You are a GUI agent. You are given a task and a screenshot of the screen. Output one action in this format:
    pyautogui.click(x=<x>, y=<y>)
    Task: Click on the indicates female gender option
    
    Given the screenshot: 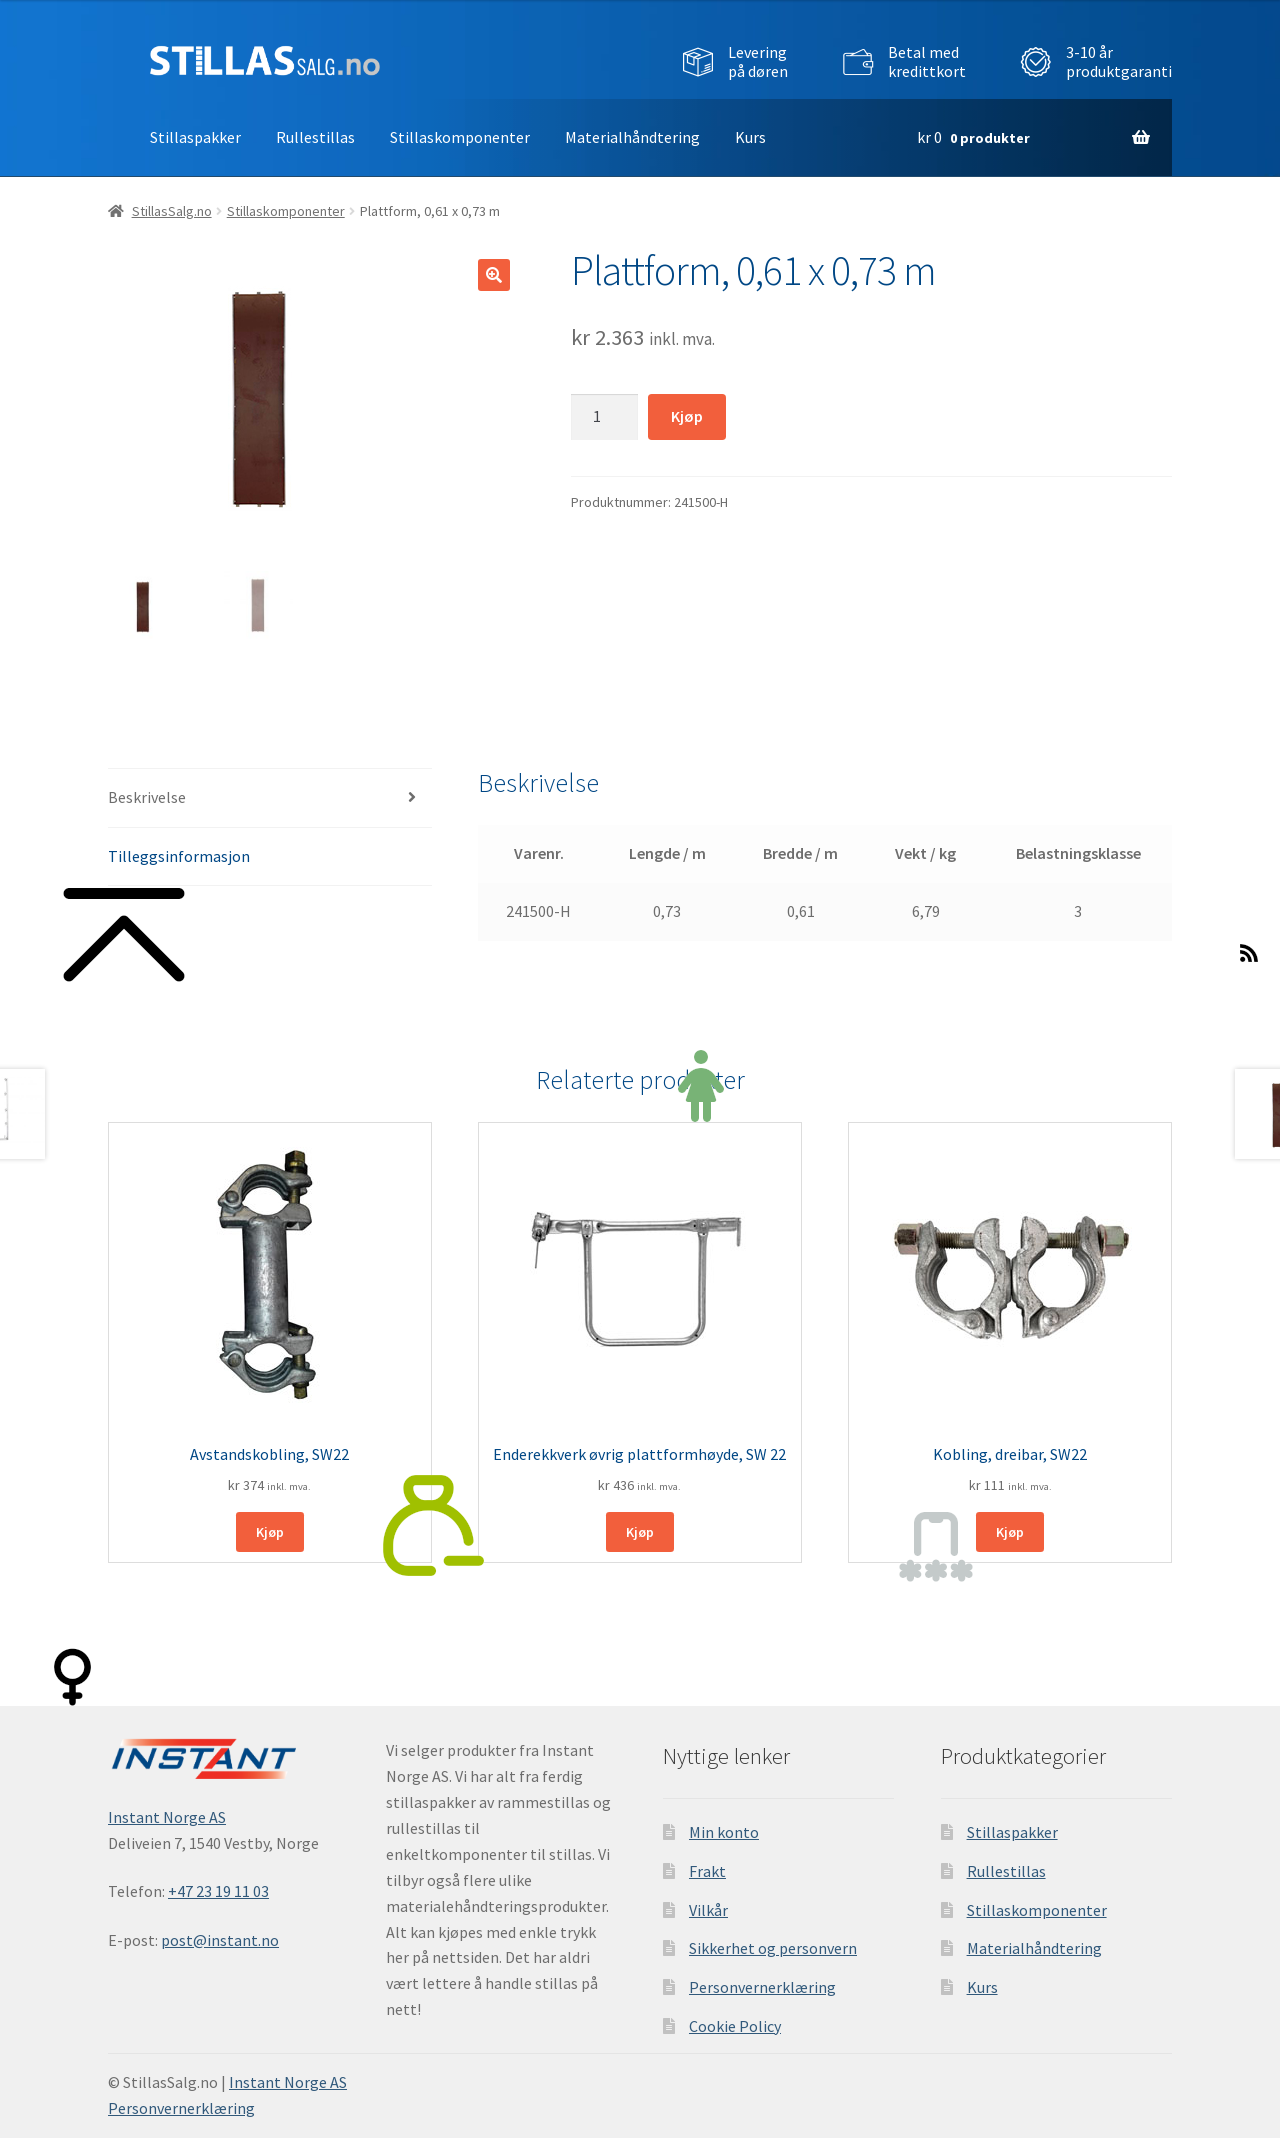 What is the action you would take?
    pyautogui.click(x=72, y=1675)
    